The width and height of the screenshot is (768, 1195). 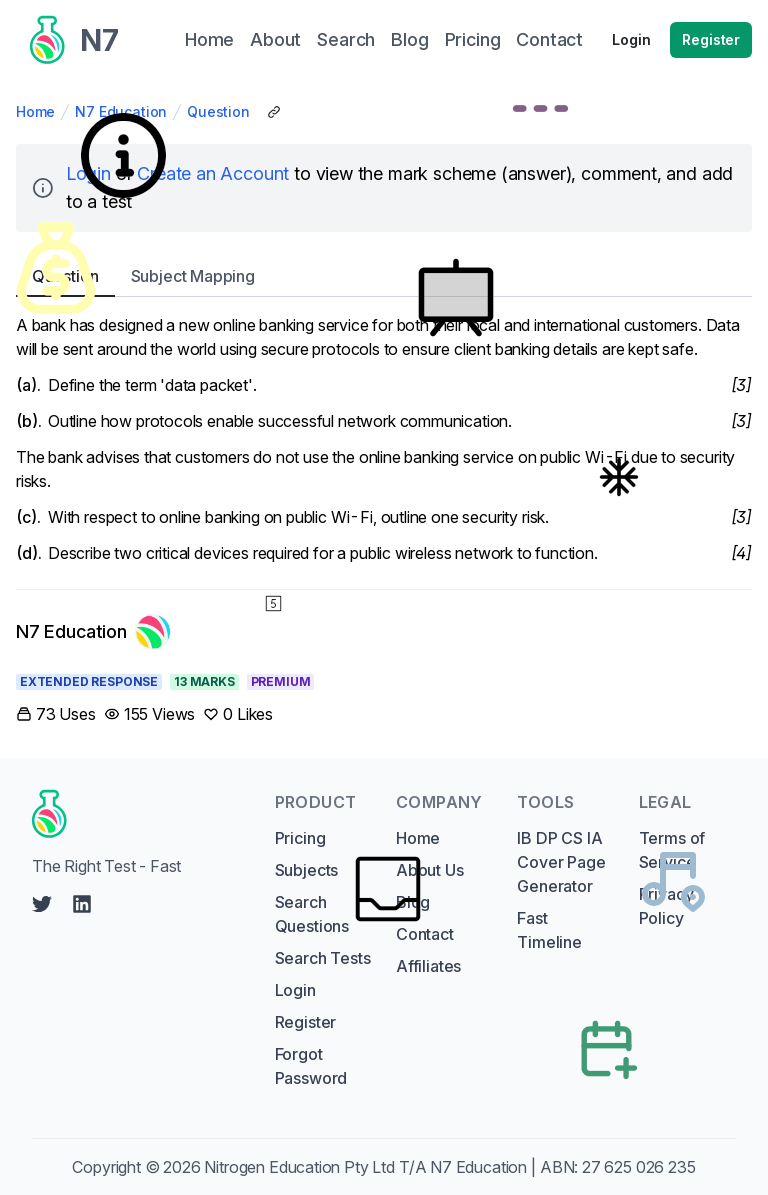 I want to click on start or view a presentation, so click(x=456, y=299).